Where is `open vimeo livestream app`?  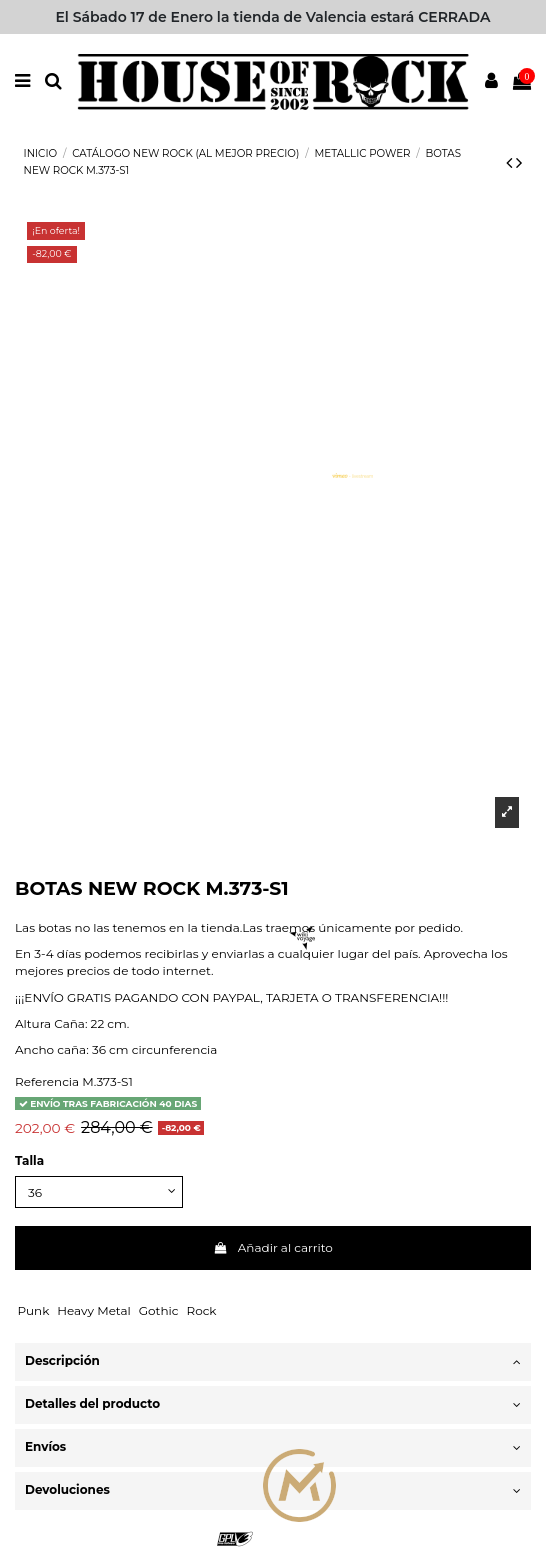
open vimeo livestream app is located at coordinates (352, 475).